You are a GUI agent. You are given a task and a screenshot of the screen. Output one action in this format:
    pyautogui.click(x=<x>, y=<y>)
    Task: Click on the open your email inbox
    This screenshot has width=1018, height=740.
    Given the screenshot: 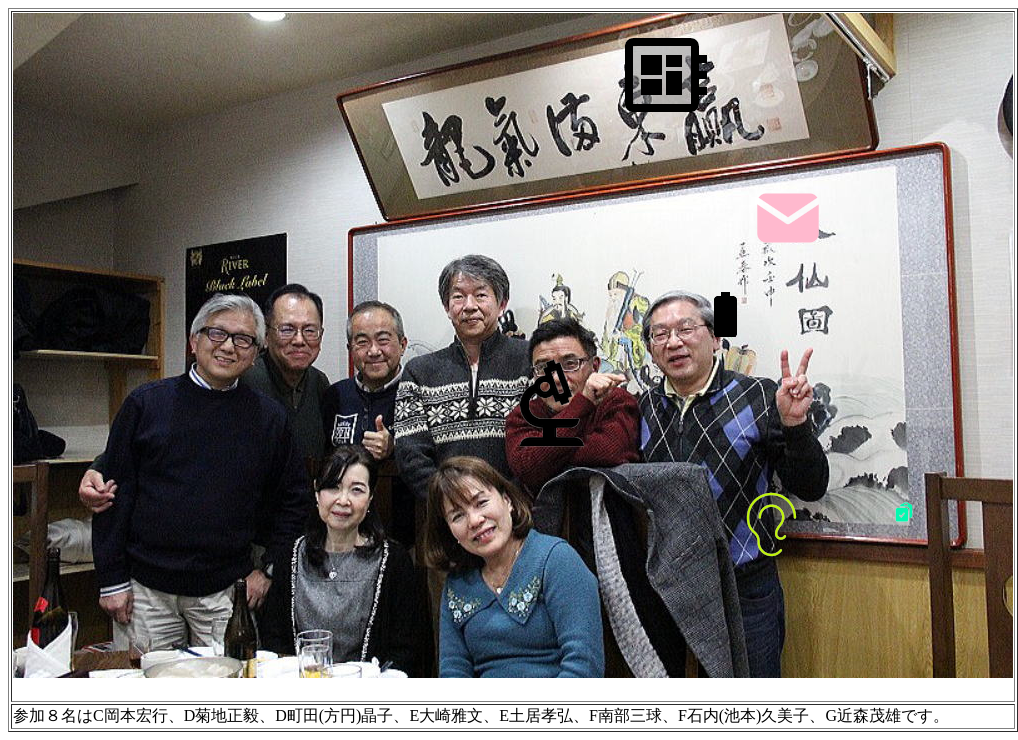 What is the action you would take?
    pyautogui.click(x=788, y=218)
    